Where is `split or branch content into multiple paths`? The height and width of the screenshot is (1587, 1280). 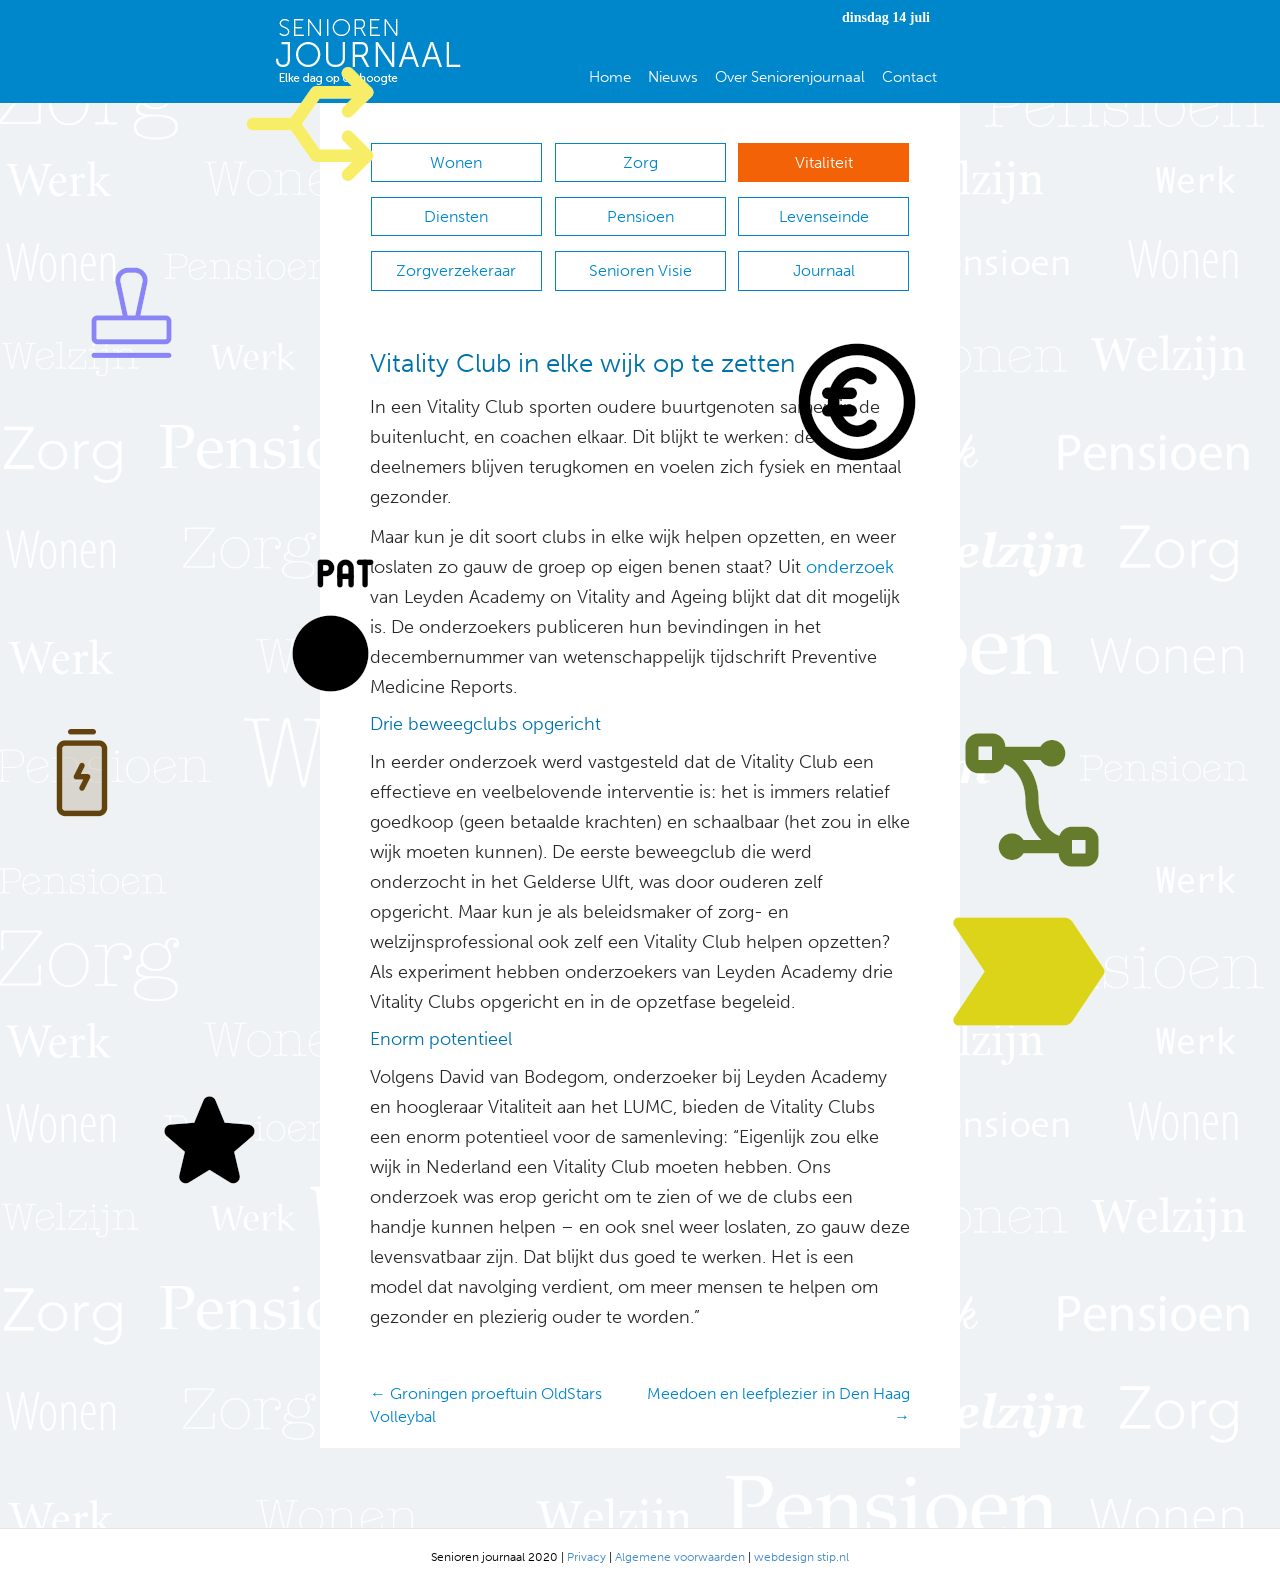
split or branch content into multiple paths is located at coordinates (310, 124).